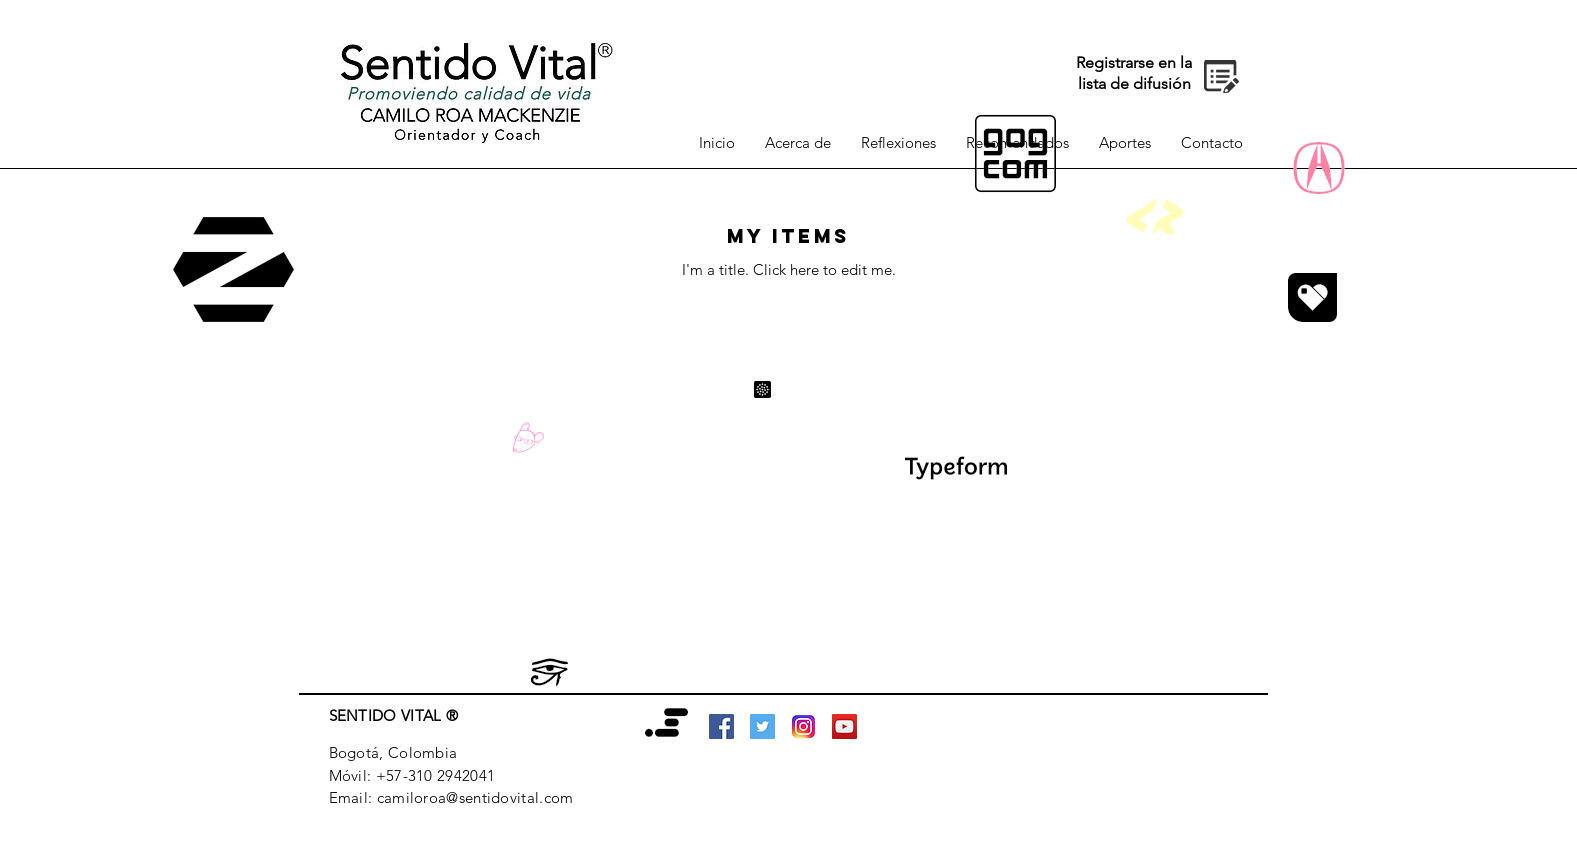  Describe the element at coordinates (666, 722) in the screenshot. I see `open scrimba learning platform` at that location.